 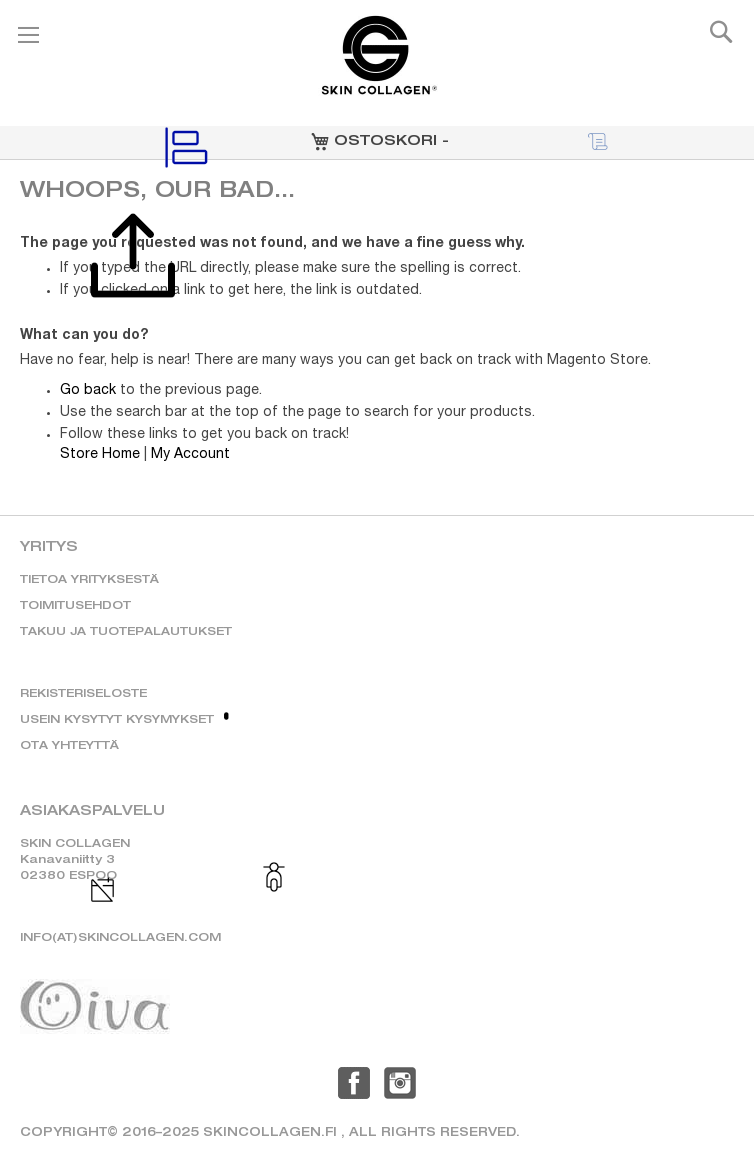 I want to click on view document or manuscript, so click(x=598, y=141).